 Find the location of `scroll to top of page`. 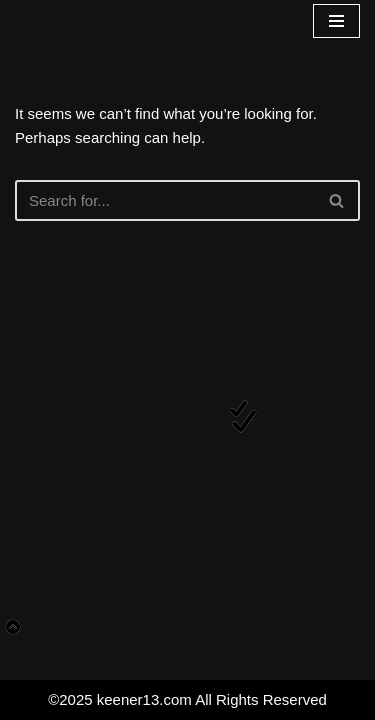

scroll to top of page is located at coordinates (13, 627).